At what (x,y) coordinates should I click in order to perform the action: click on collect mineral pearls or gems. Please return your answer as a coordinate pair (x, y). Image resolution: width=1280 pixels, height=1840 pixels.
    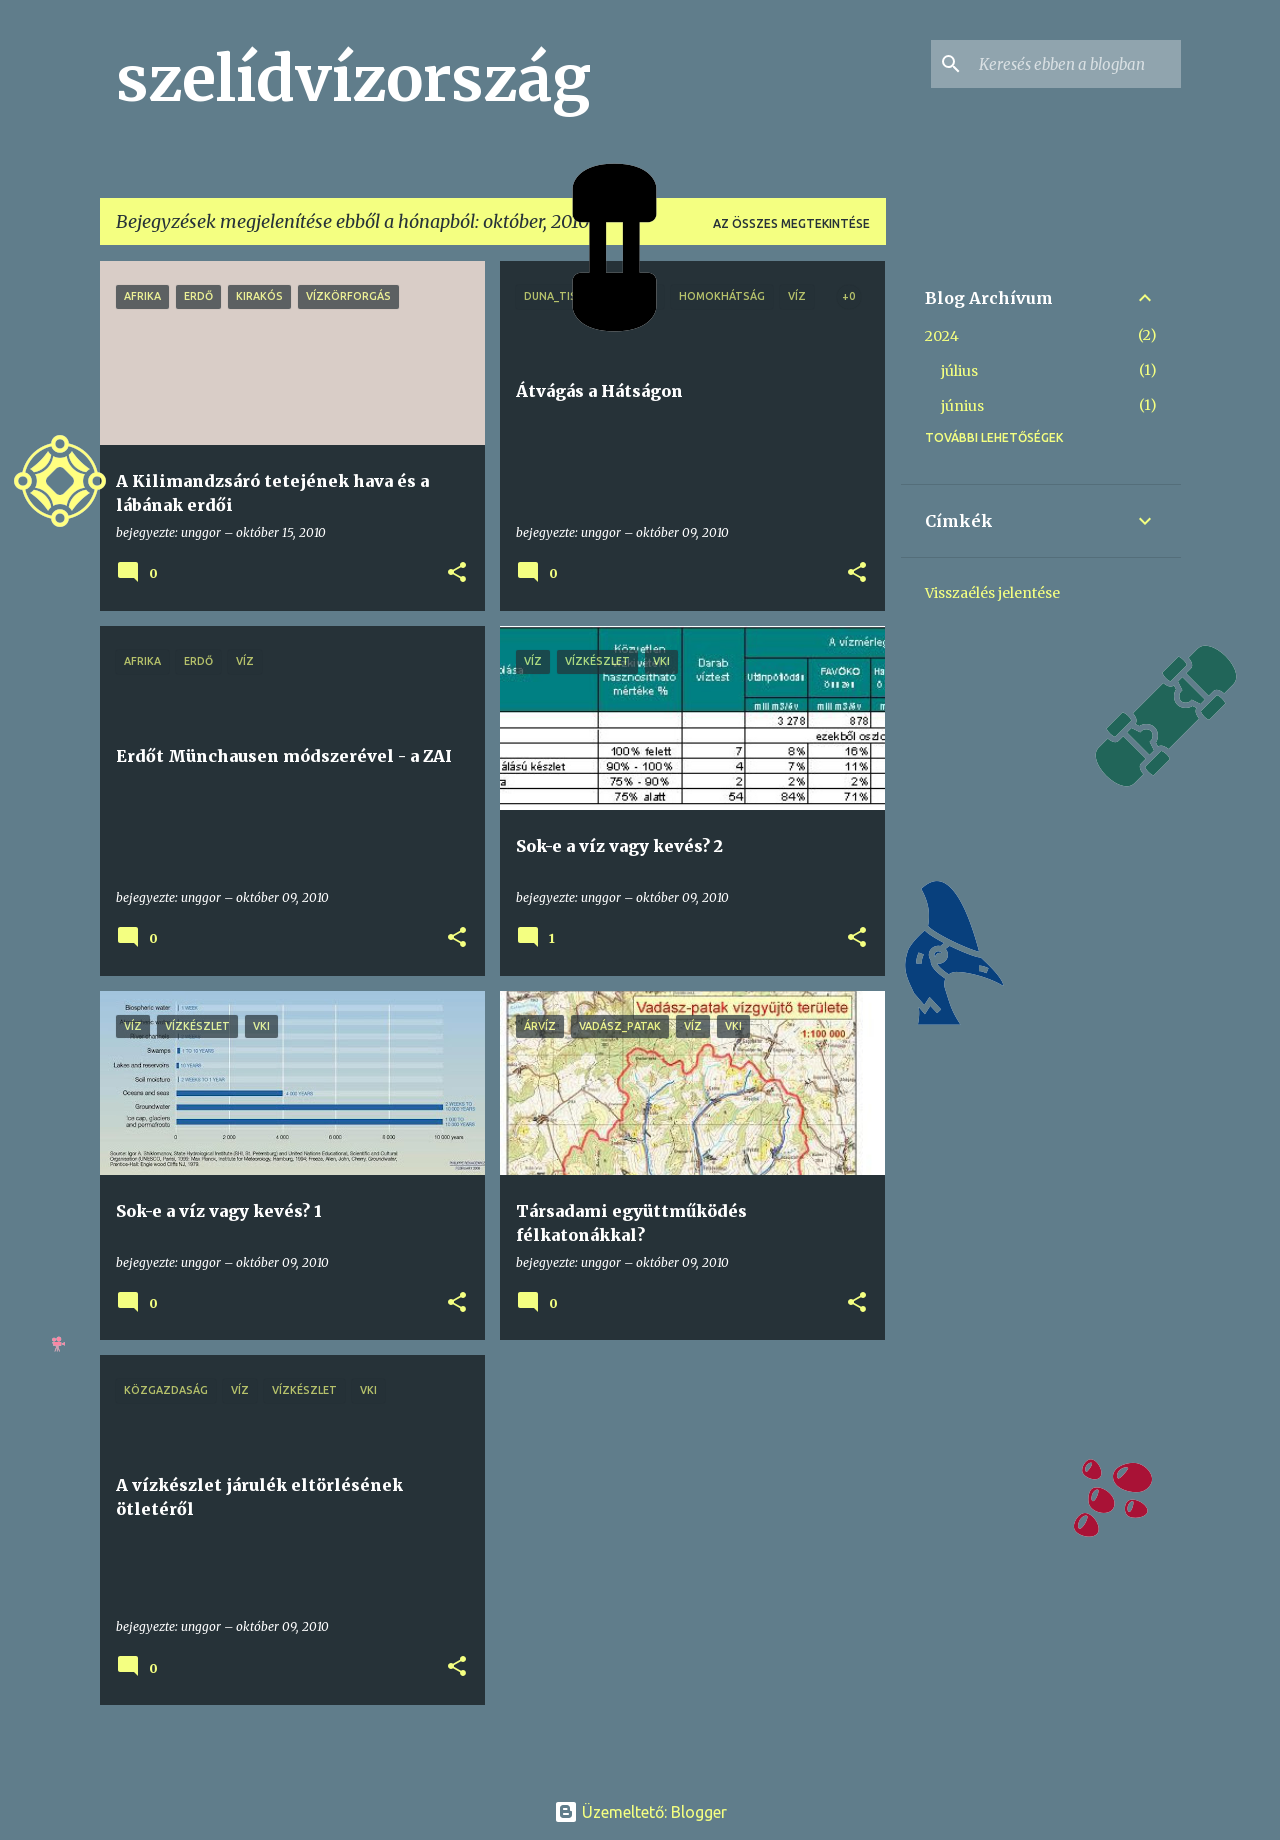
    Looking at the image, I should click on (1113, 1498).